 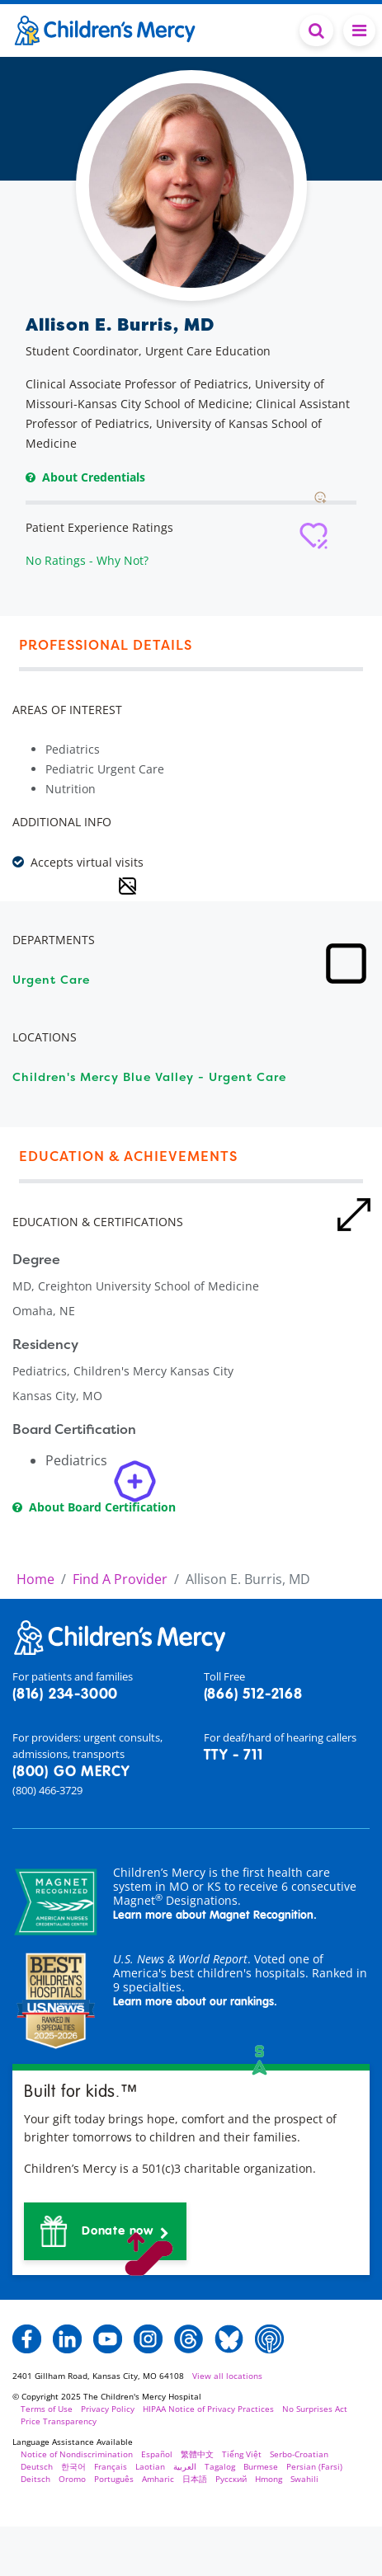 What do you see at coordinates (320, 497) in the screenshot?
I see `add a new emoji reaction` at bounding box center [320, 497].